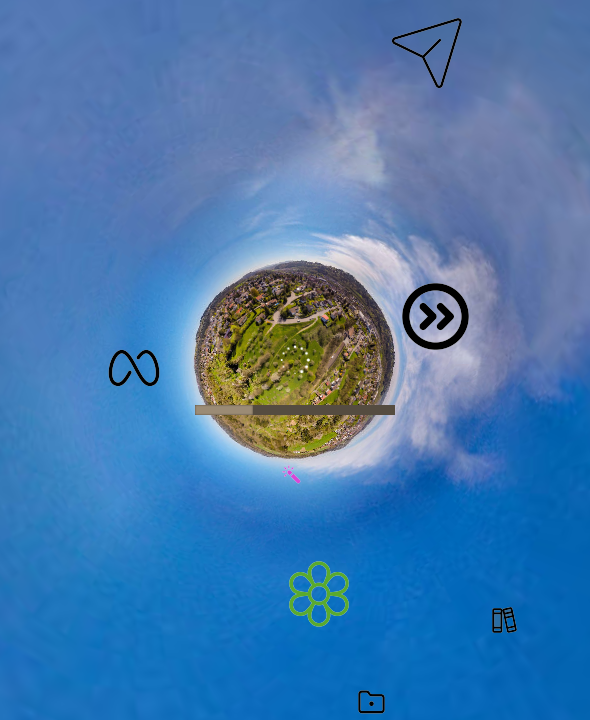 This screenshot has width=590, height=720. Describe the element at coordinates (291, 474) in the screenshot. I see `apply auto-enhance or magic adjustments` at that location.